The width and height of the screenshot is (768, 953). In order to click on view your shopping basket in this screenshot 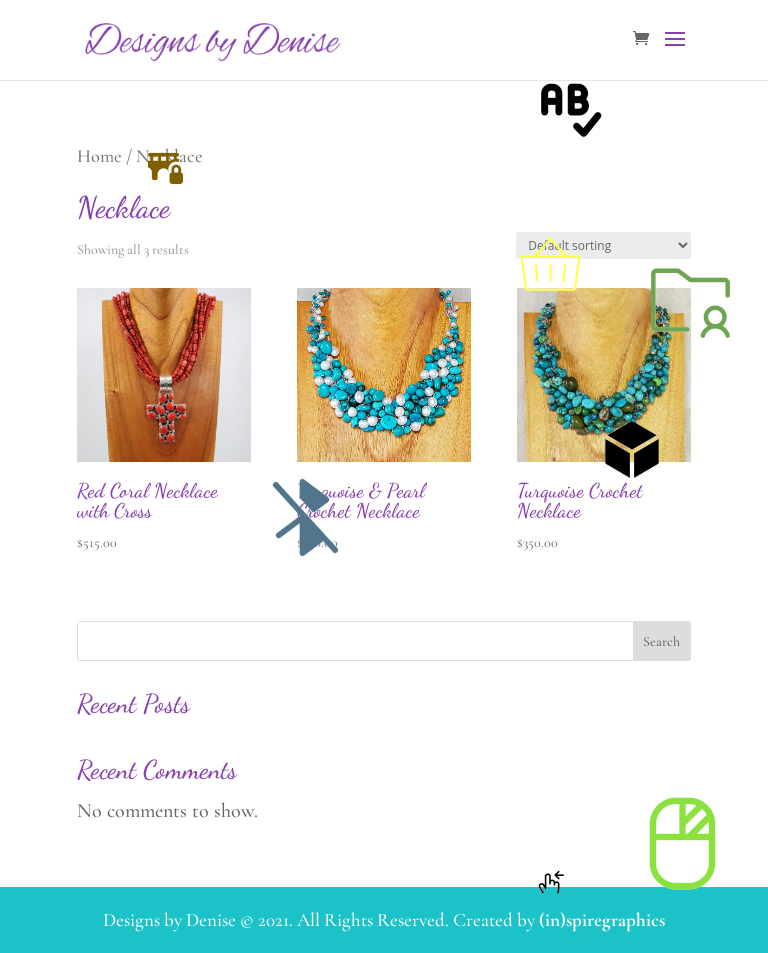, I will do `click(550, 267)`.